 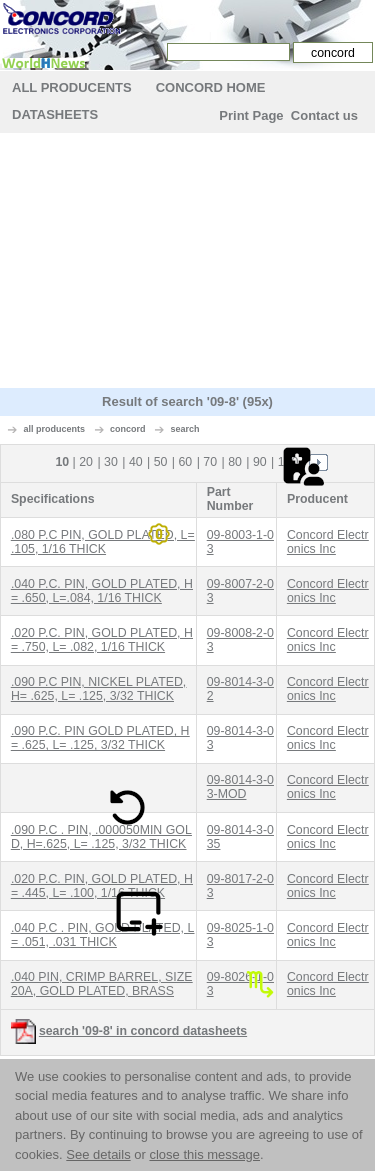 I want to click on add a new iPad or tablet device, so click(x=138, y=911).